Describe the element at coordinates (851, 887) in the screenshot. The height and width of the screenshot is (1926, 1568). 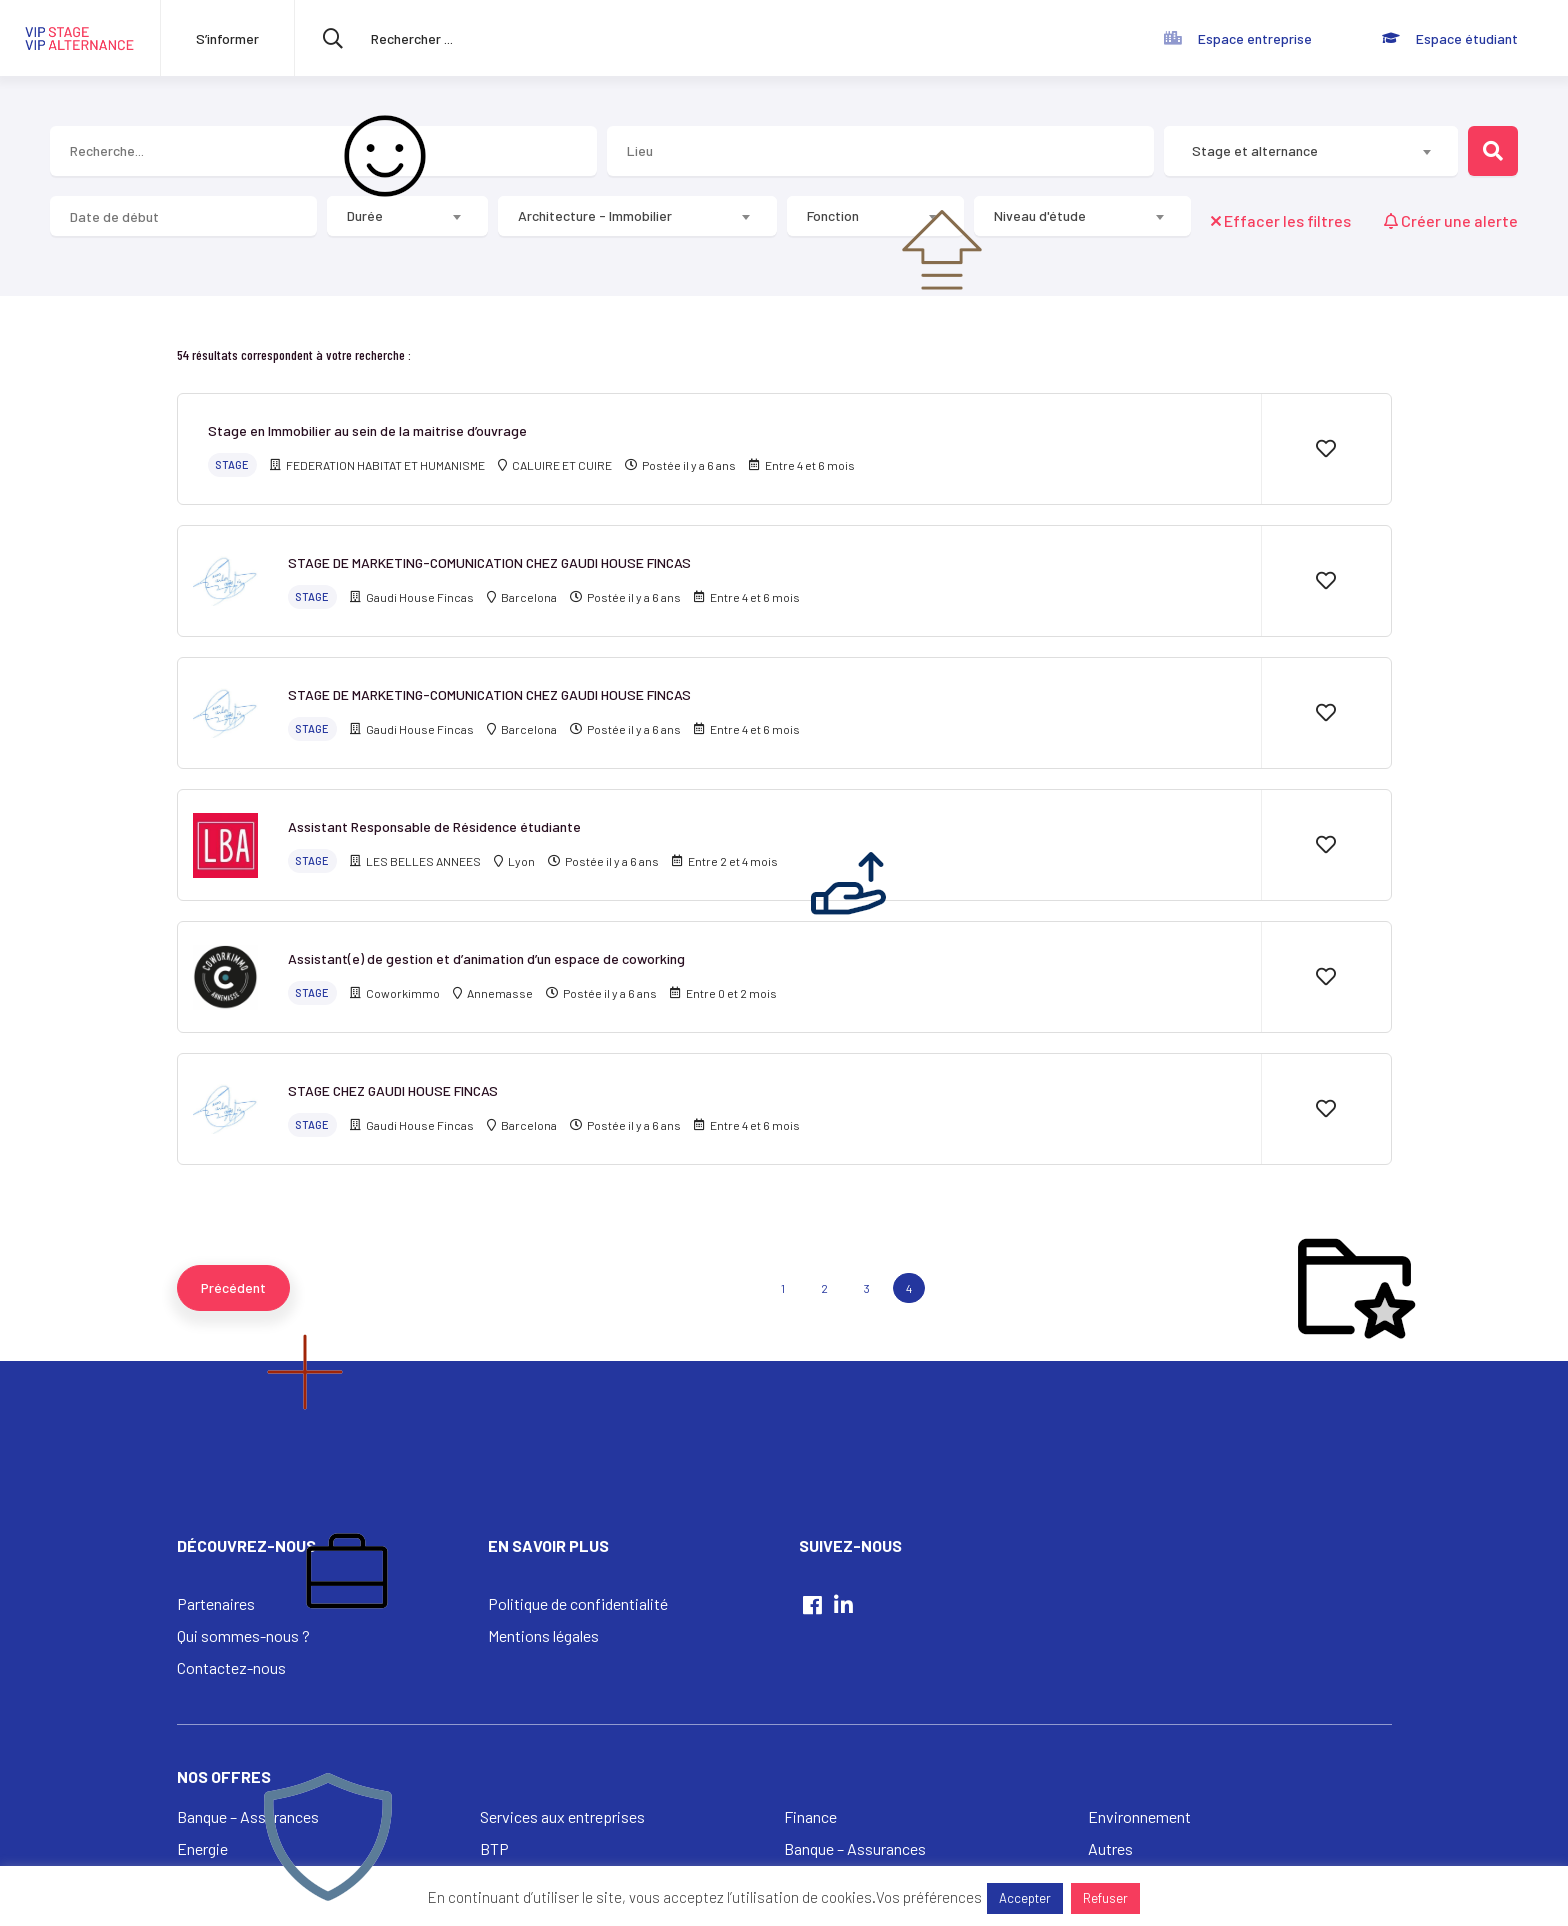
I see `upload or share from your hand` at that location.